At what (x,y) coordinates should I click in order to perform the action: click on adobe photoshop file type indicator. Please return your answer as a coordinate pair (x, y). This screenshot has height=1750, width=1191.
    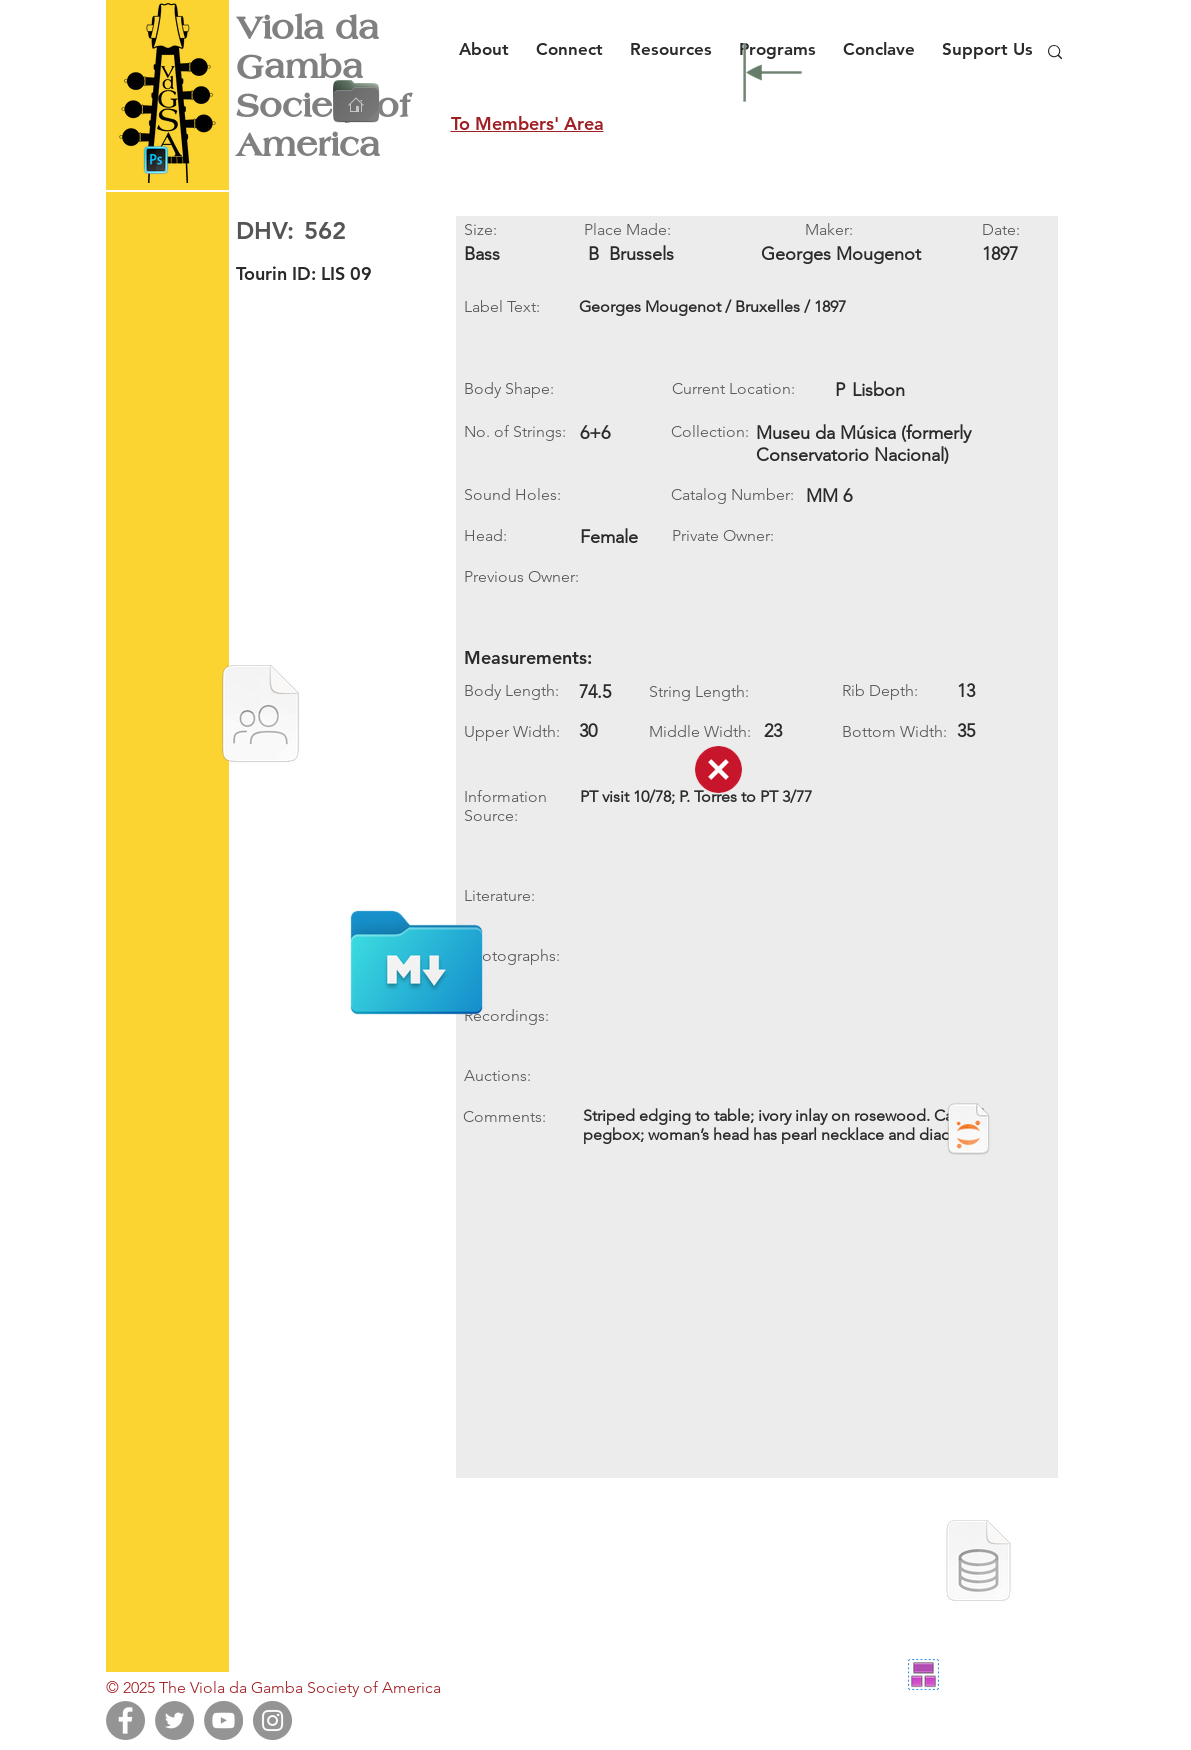
    Looking at the image, I should click on (156, 160).